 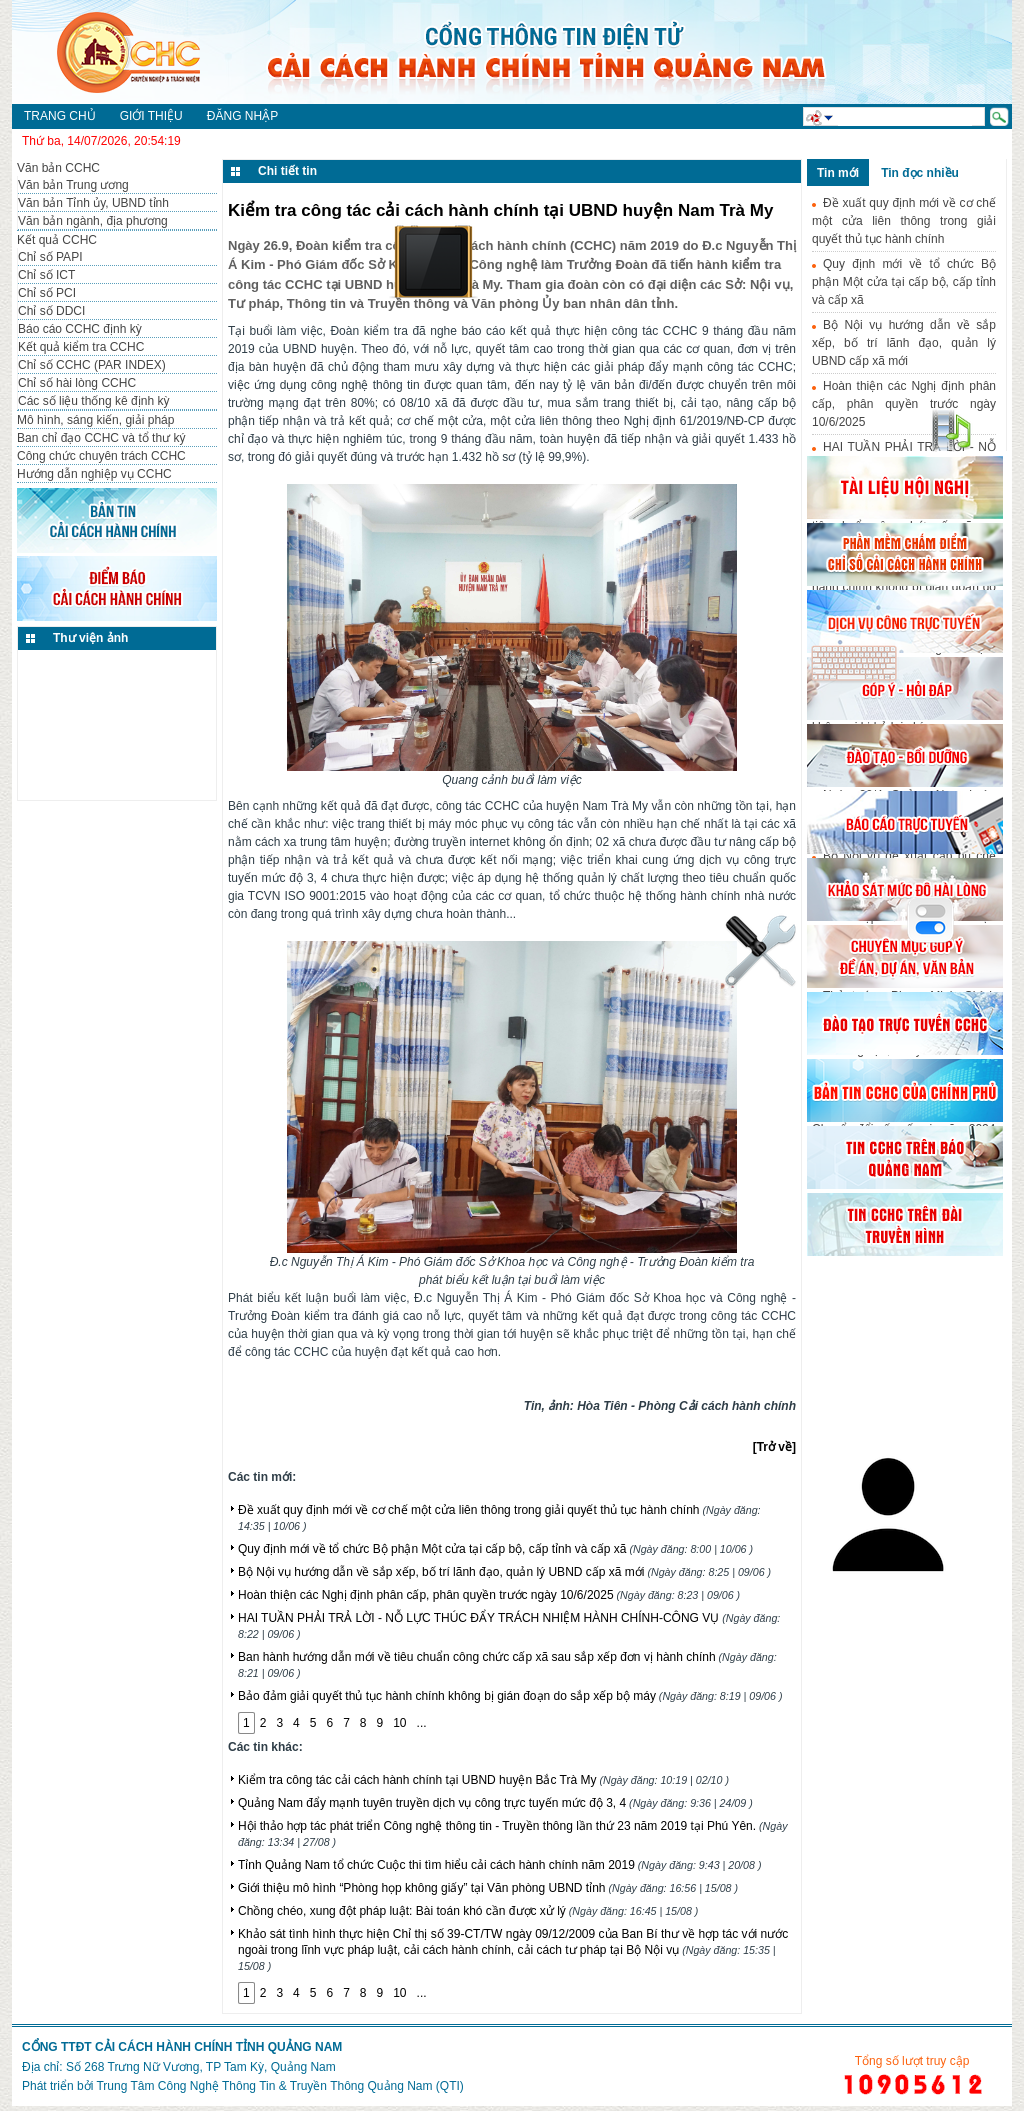 I want to click on open control center to adjust system settings, so click(x=930, y=919).